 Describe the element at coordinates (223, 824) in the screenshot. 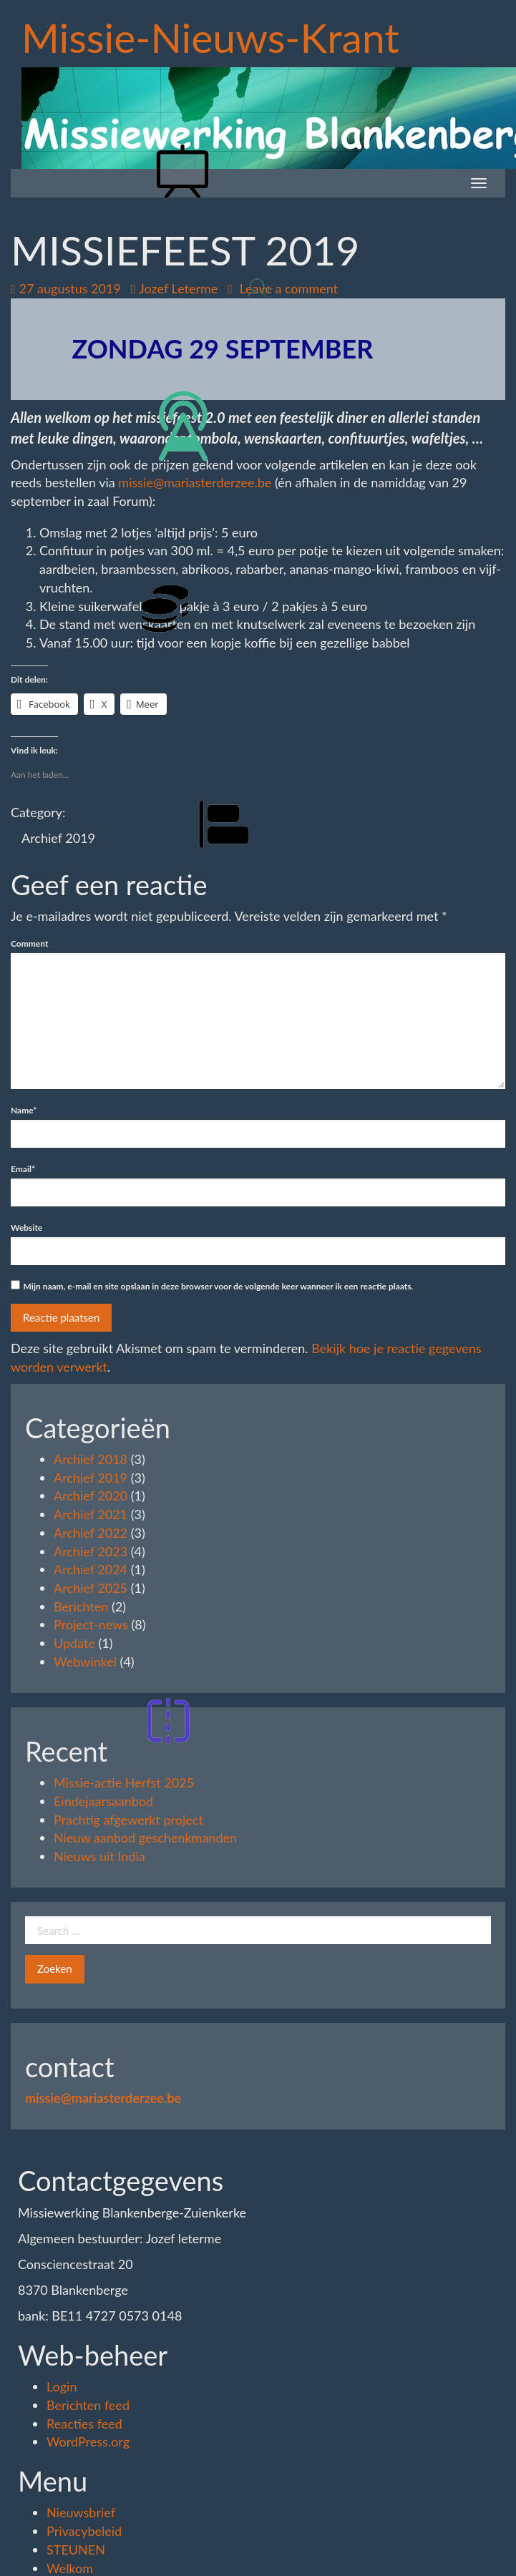

I see `align content to the left` at that location.